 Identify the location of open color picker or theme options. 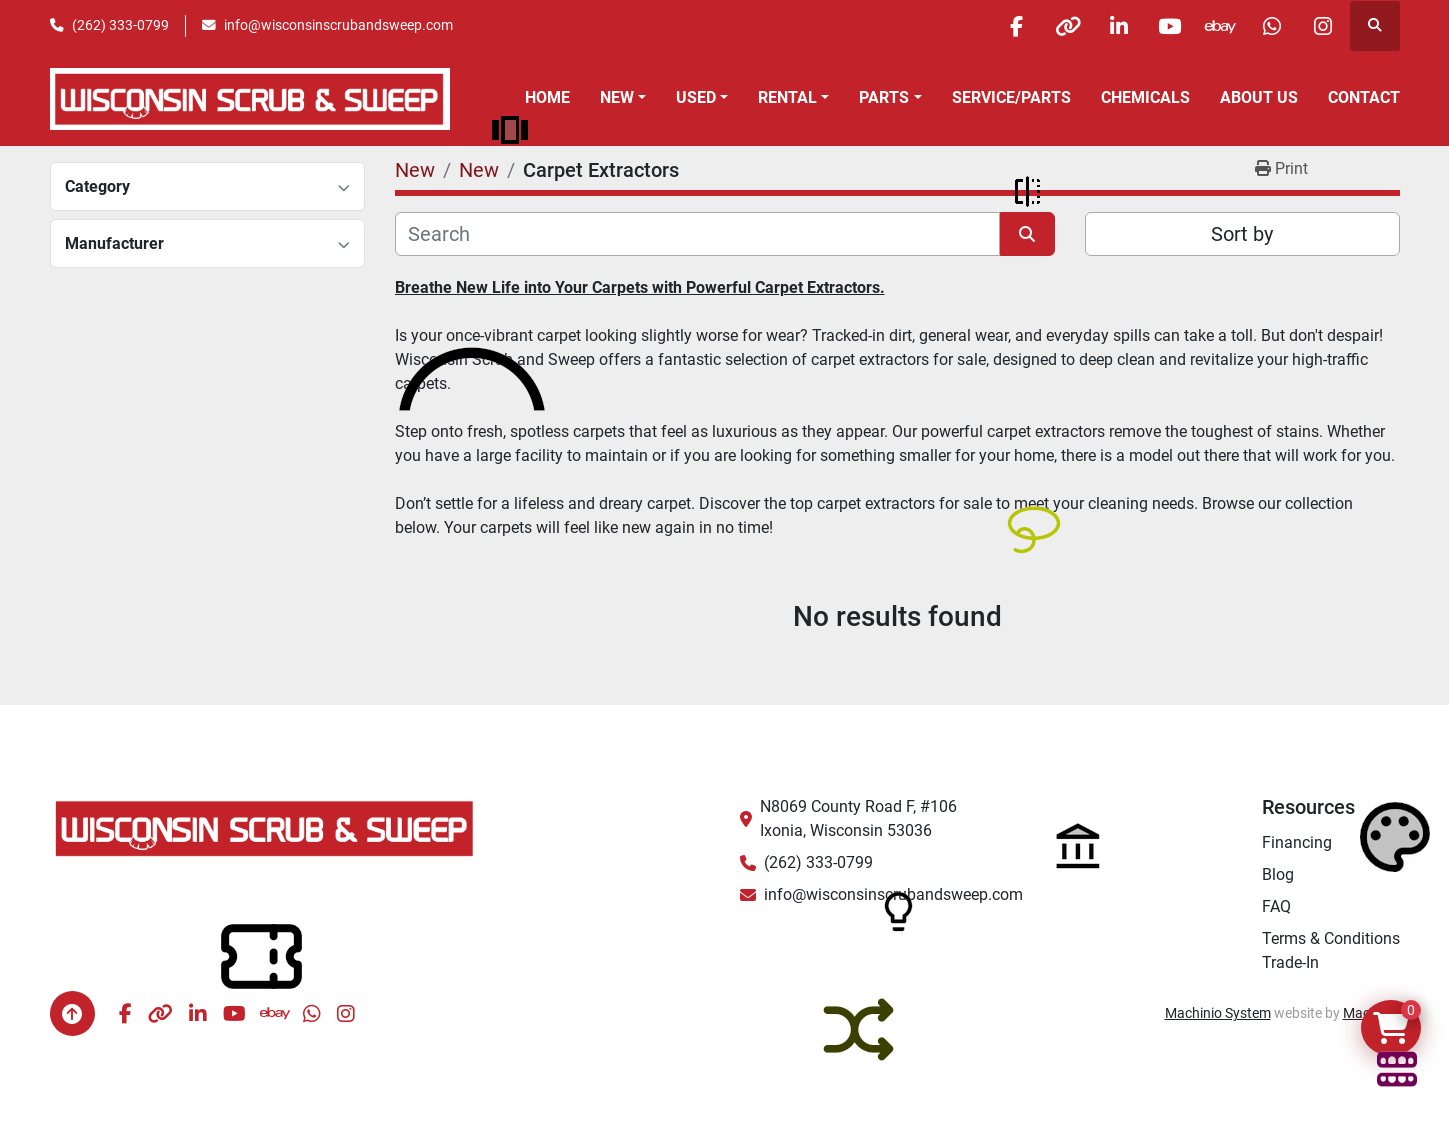
(1395, 837).